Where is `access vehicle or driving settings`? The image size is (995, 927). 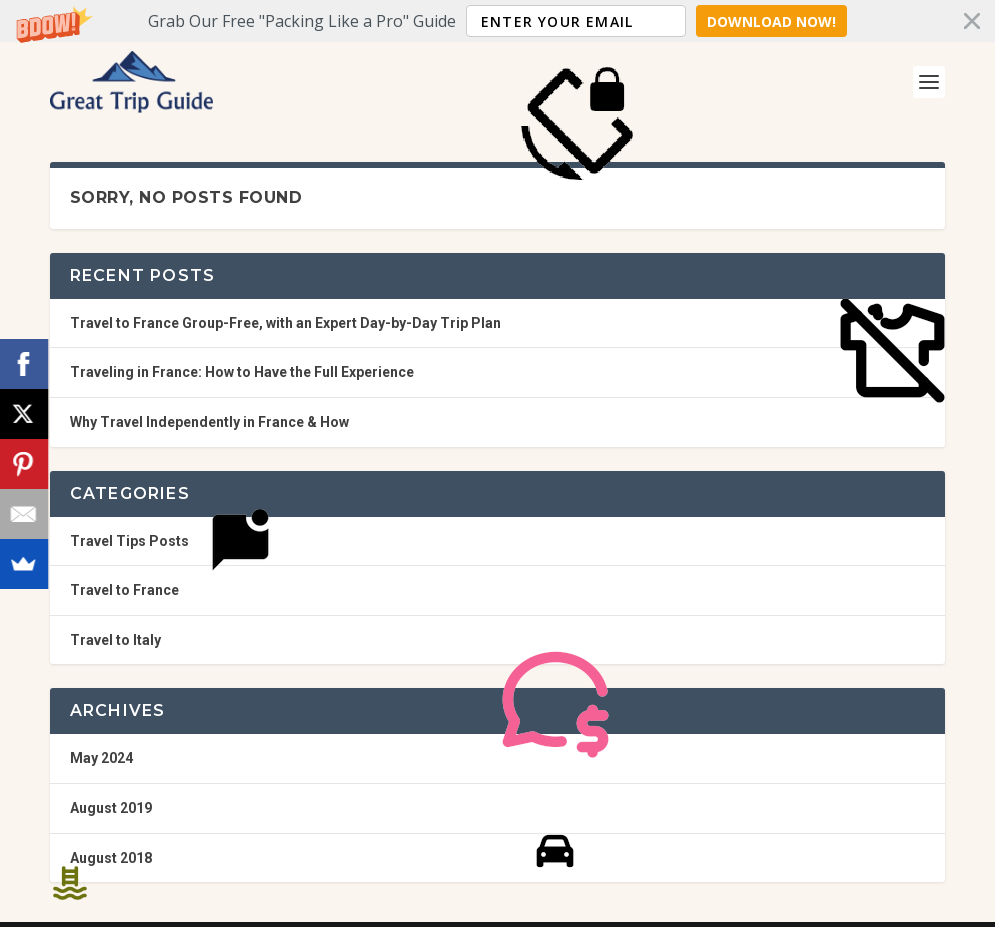 access vehicle or driving settings is located at coordinates (555, 851).